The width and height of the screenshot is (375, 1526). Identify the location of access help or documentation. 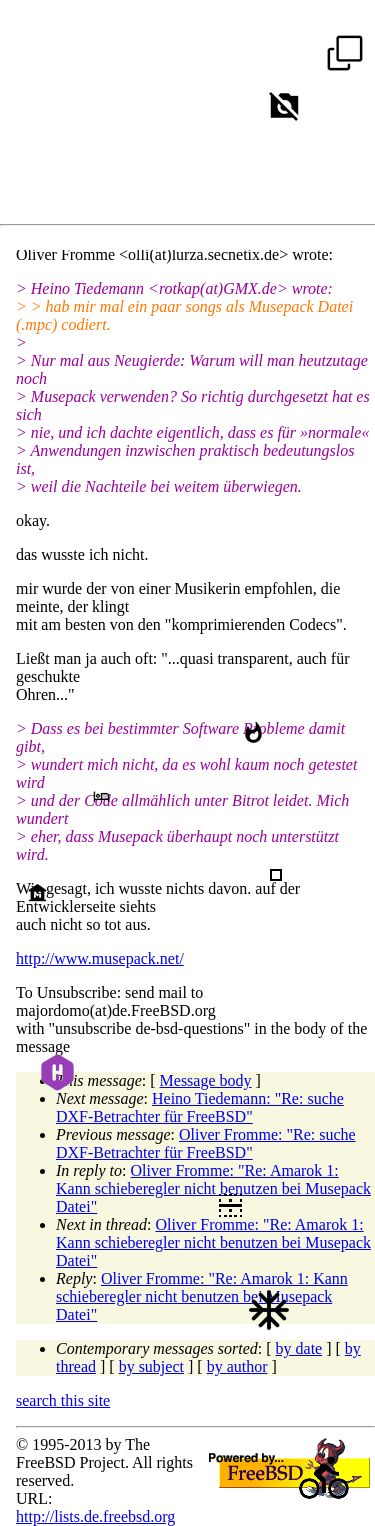
(57, 1072).